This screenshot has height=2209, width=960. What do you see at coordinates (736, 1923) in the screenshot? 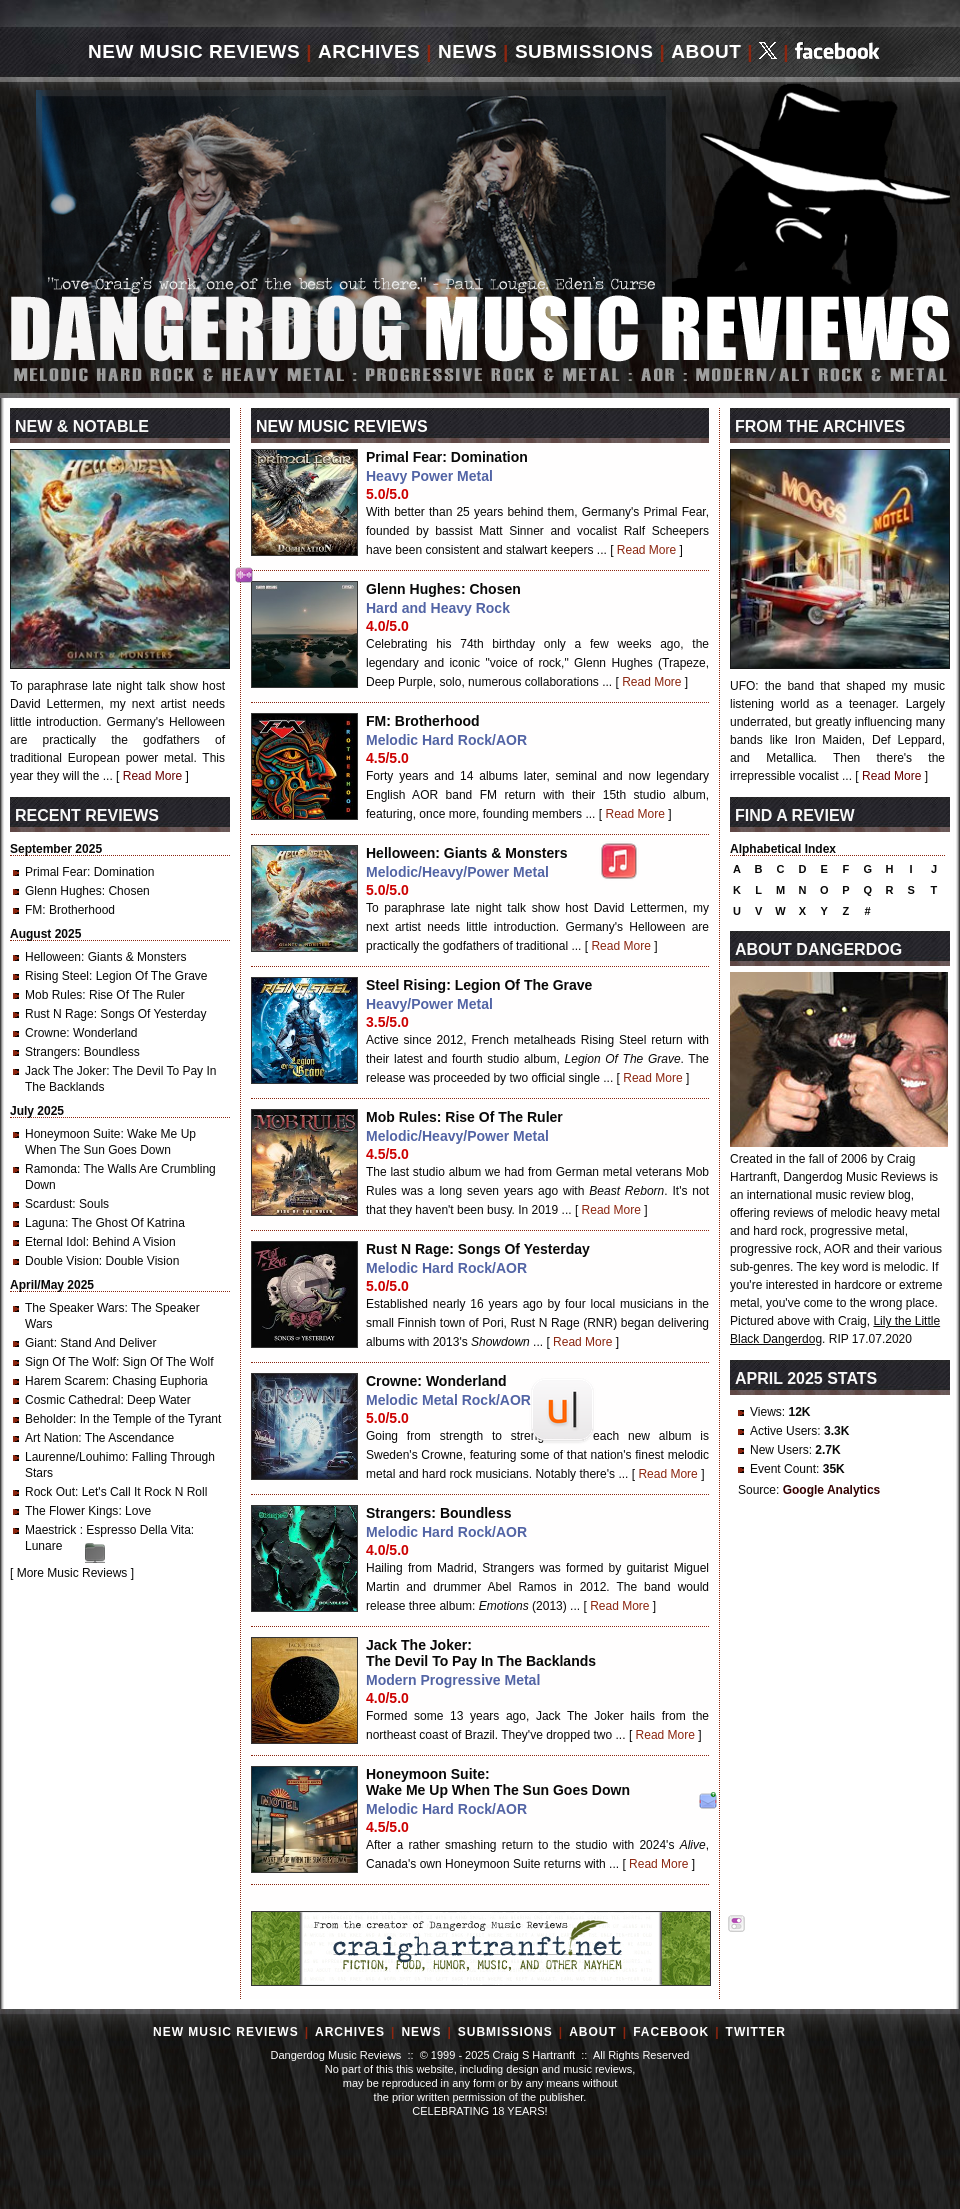
I see `open desktop preferences or settings` at bounding box center [736, 1923].